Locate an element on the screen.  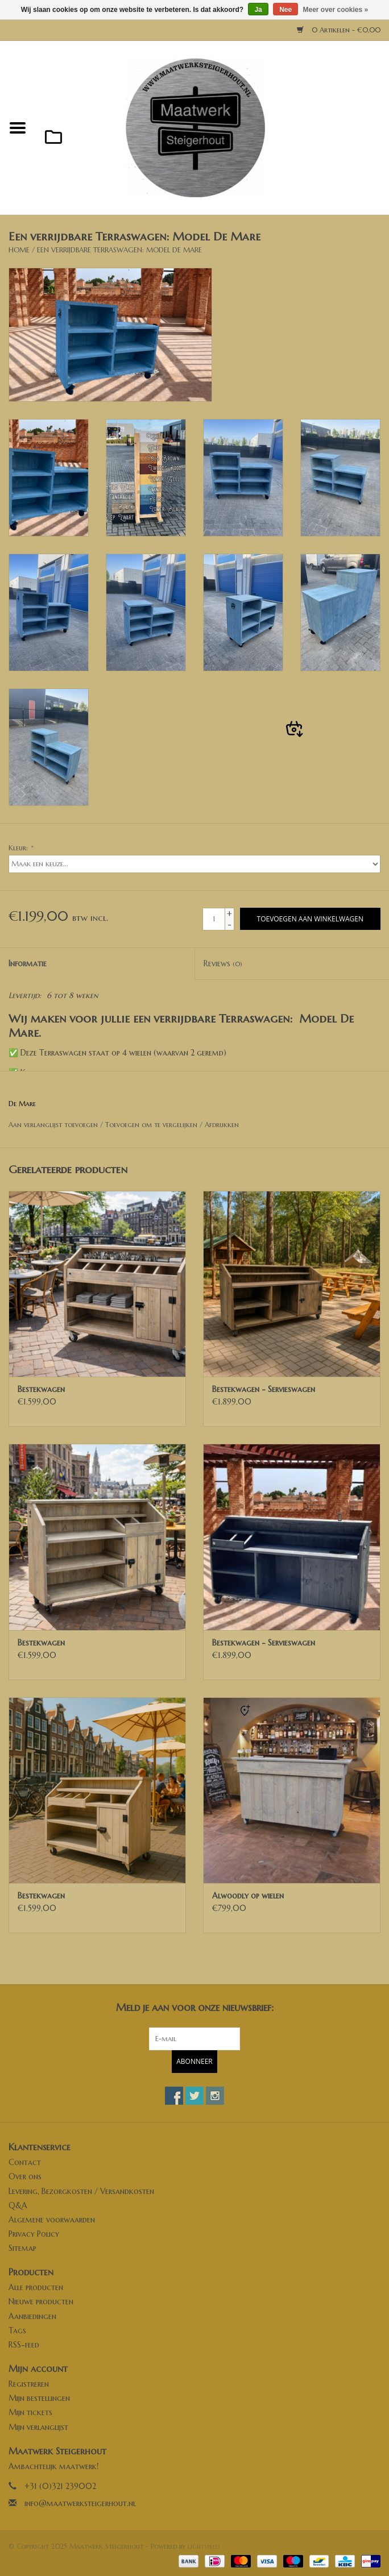
align element to top edge is located at coordinates (340, 1516).